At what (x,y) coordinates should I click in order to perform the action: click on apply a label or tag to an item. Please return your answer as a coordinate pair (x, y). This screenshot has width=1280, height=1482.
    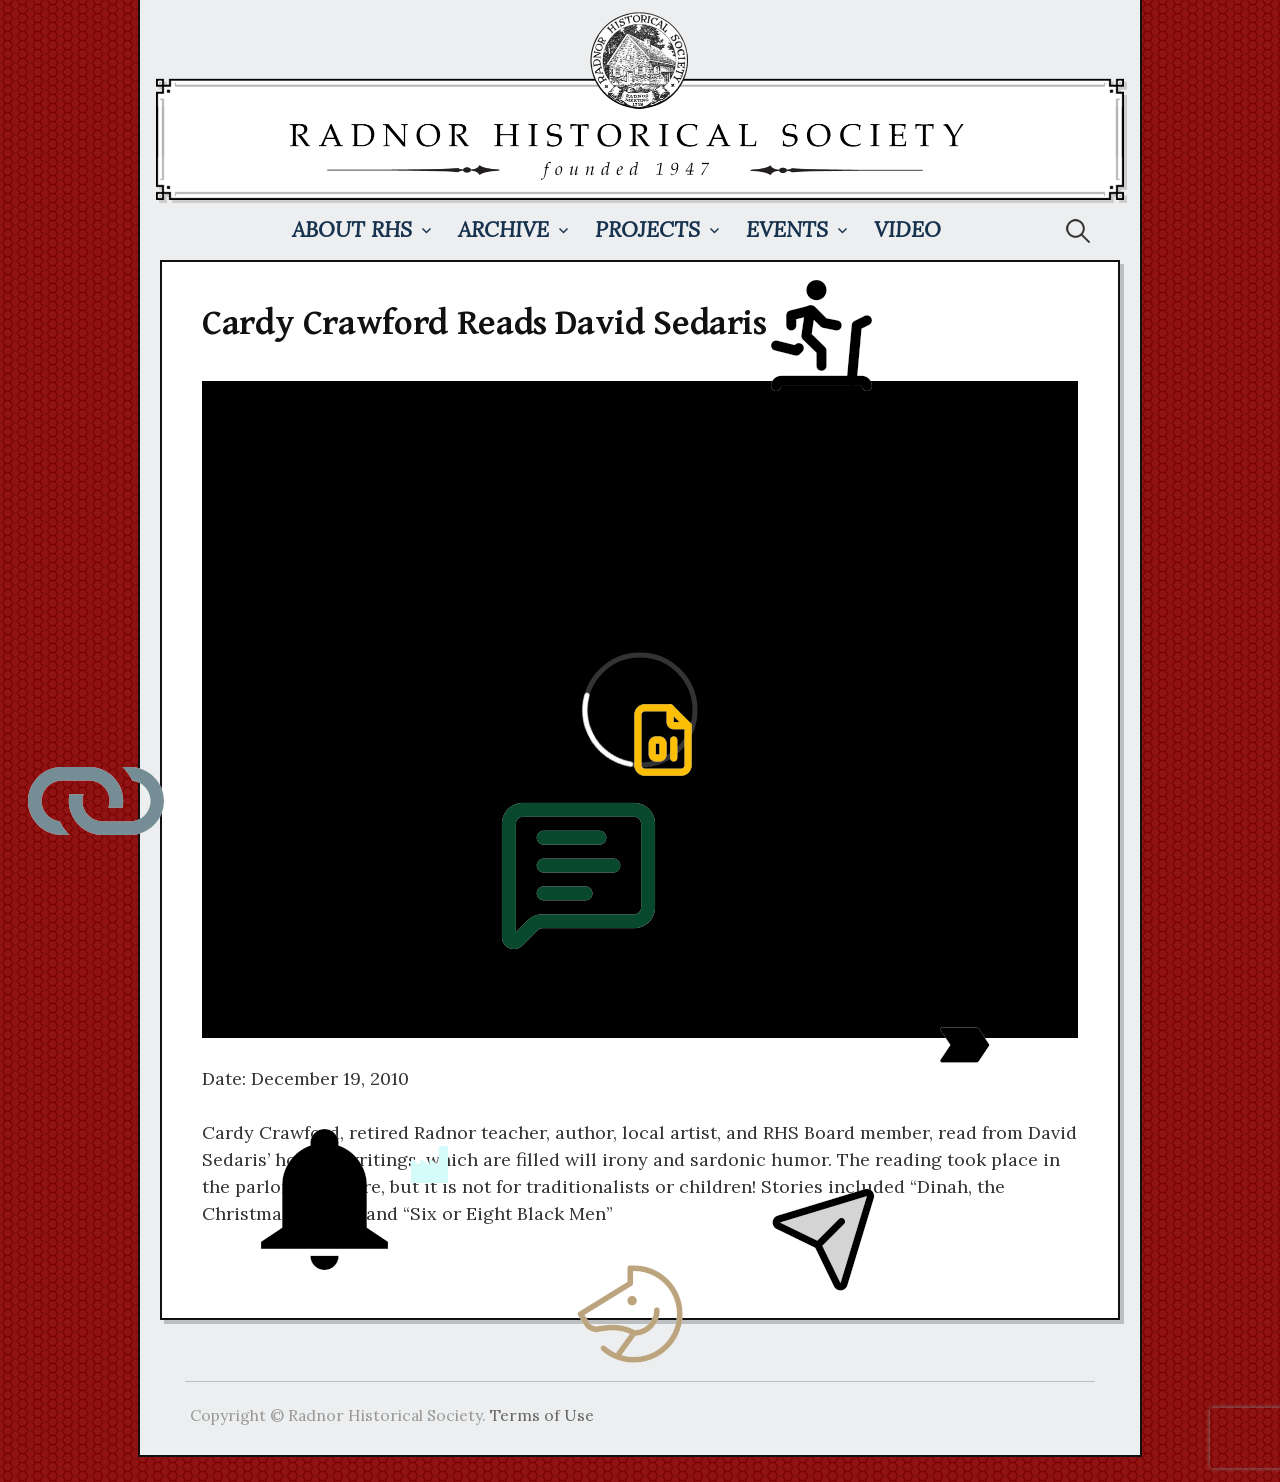
    Looking at the image, I should click on (963, 1045).